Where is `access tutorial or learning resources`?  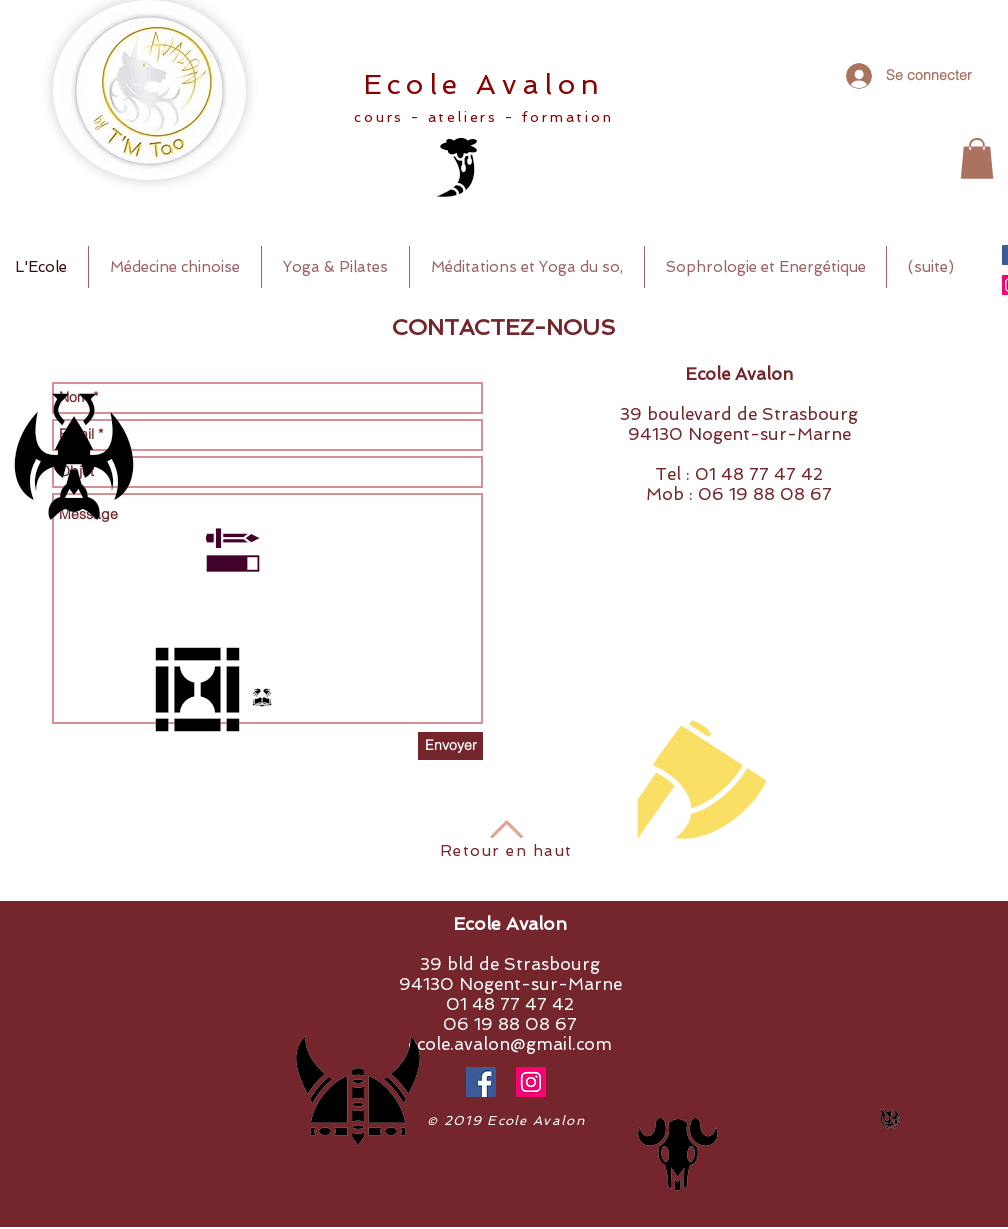
access tutorial or learning resources is located at coordinates (262, 698).